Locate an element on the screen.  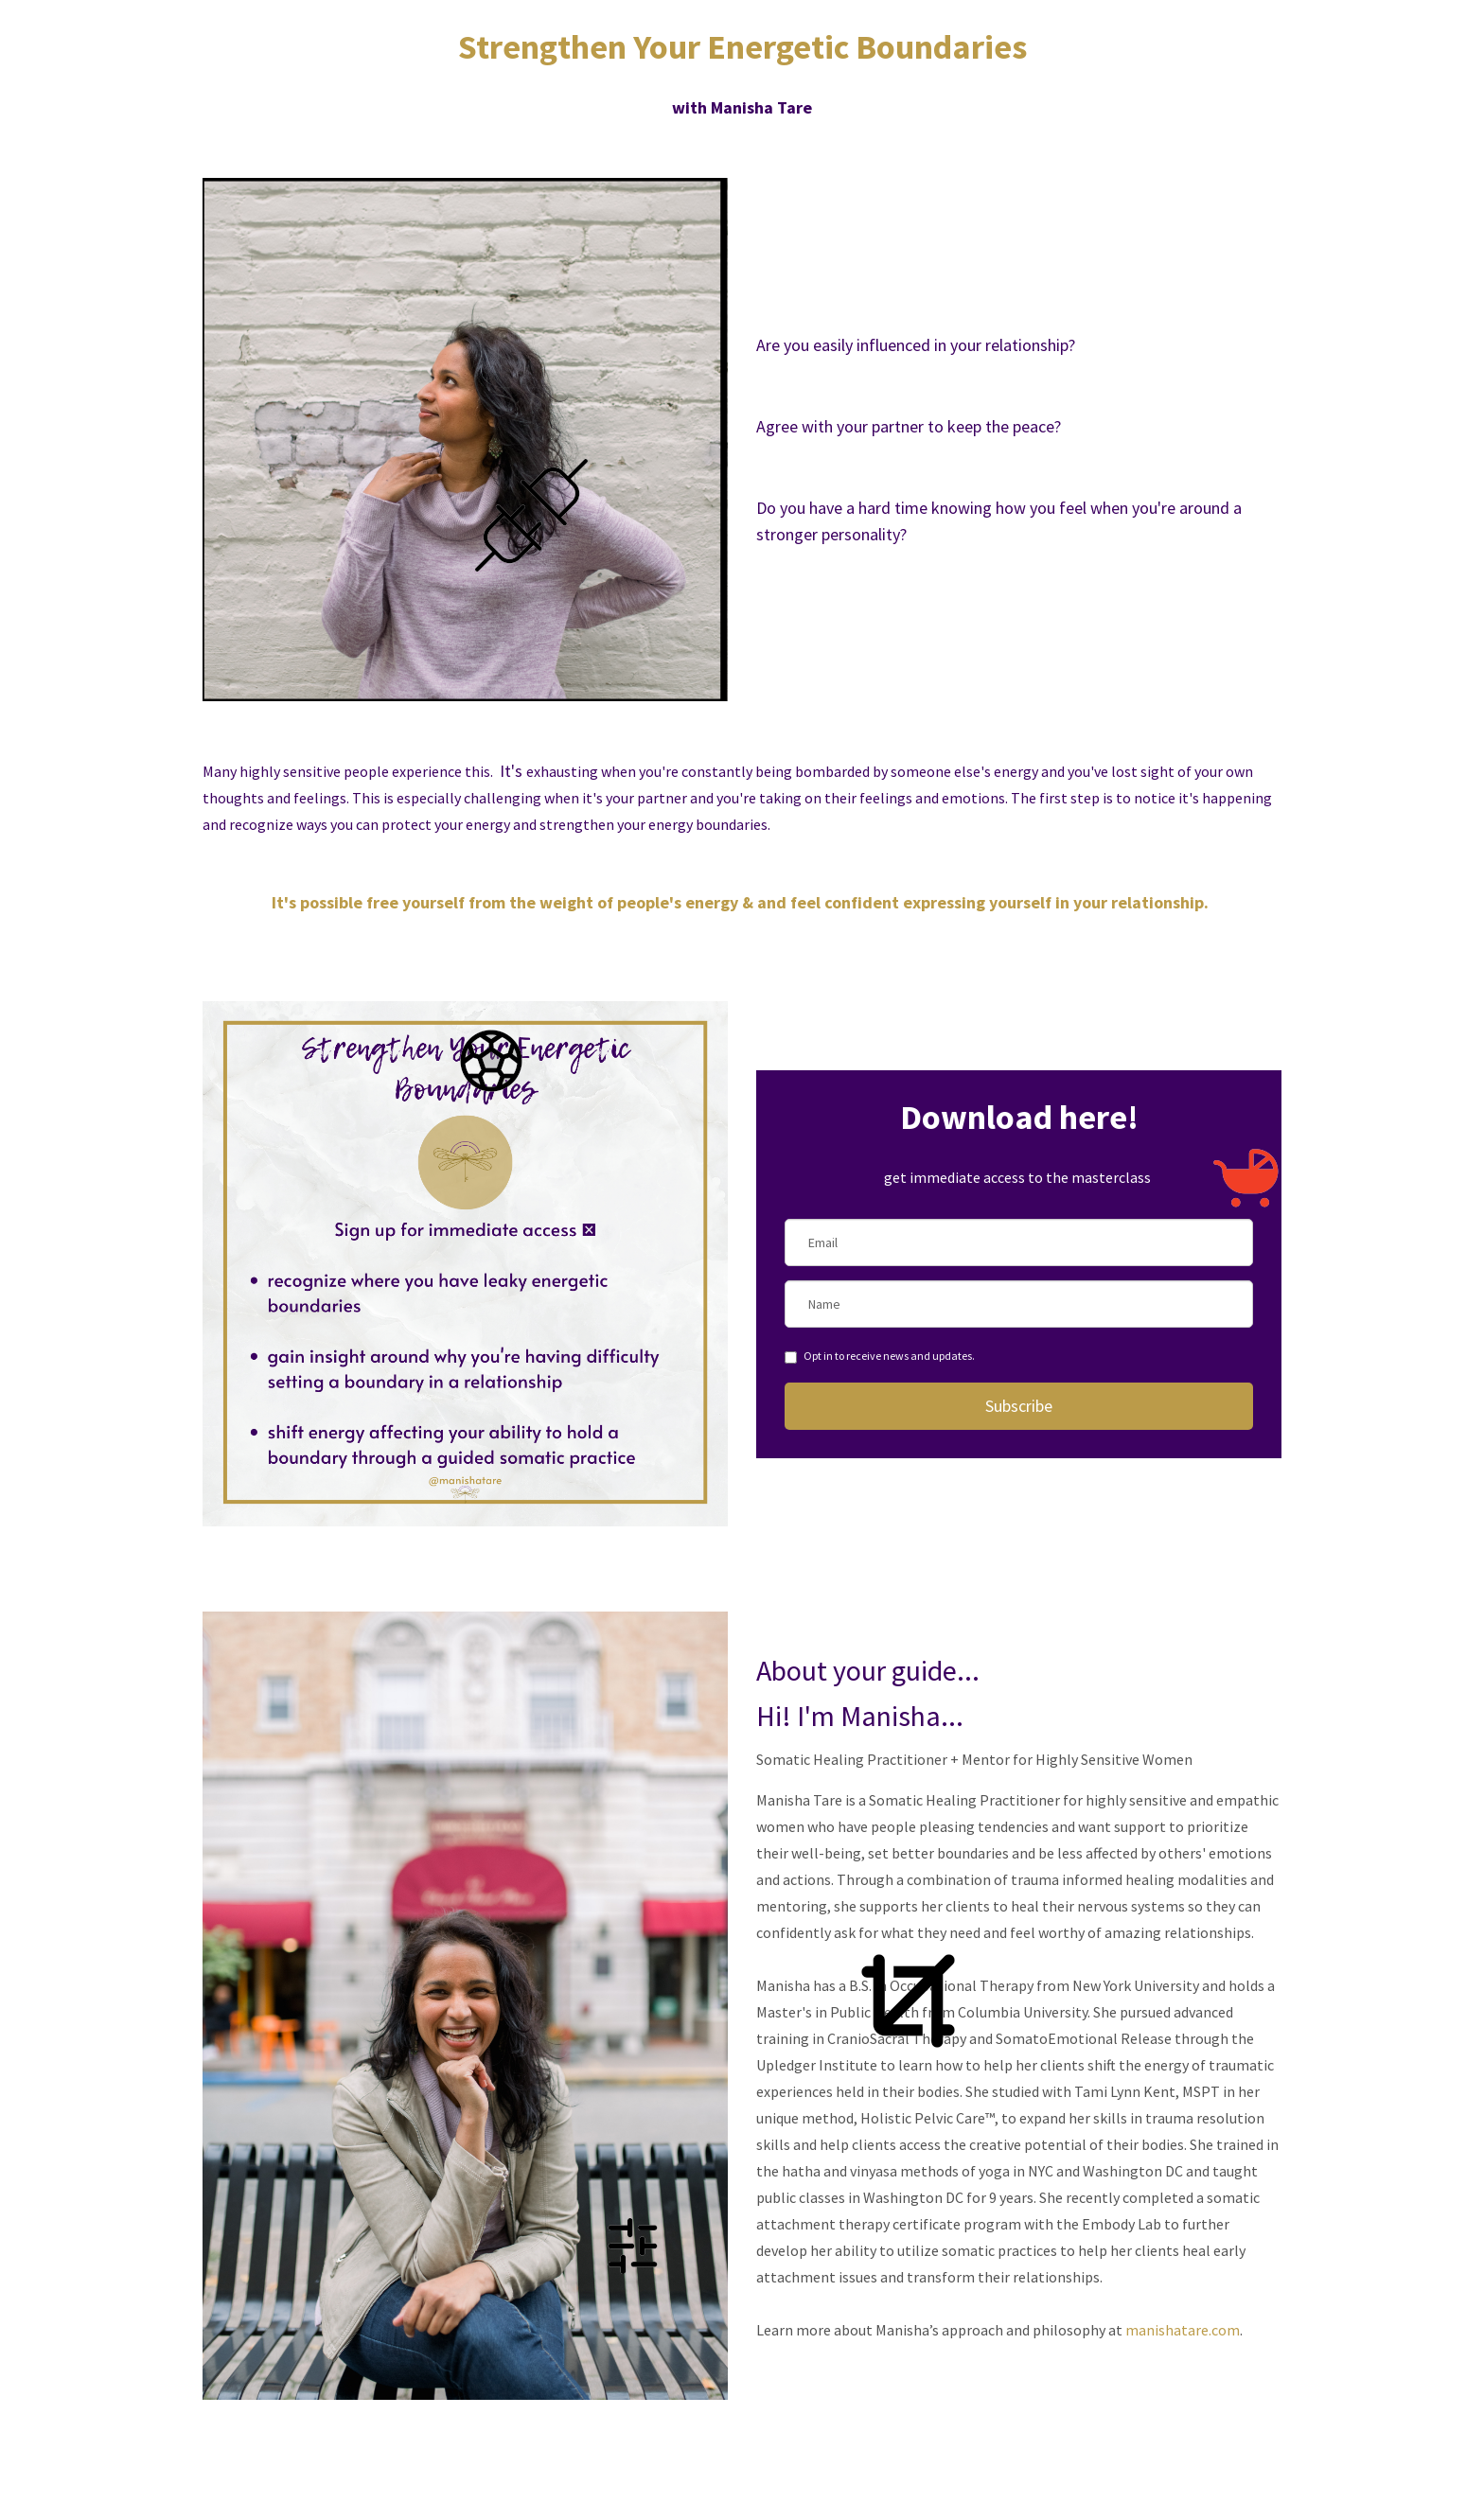
connect or establish a connection between devices is located at coordinates (531, 515).